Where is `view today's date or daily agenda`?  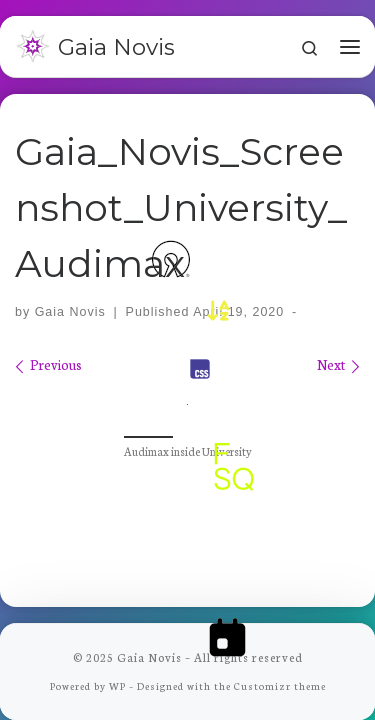
view today's date or daily agenda is located at coordinates (227, 638).